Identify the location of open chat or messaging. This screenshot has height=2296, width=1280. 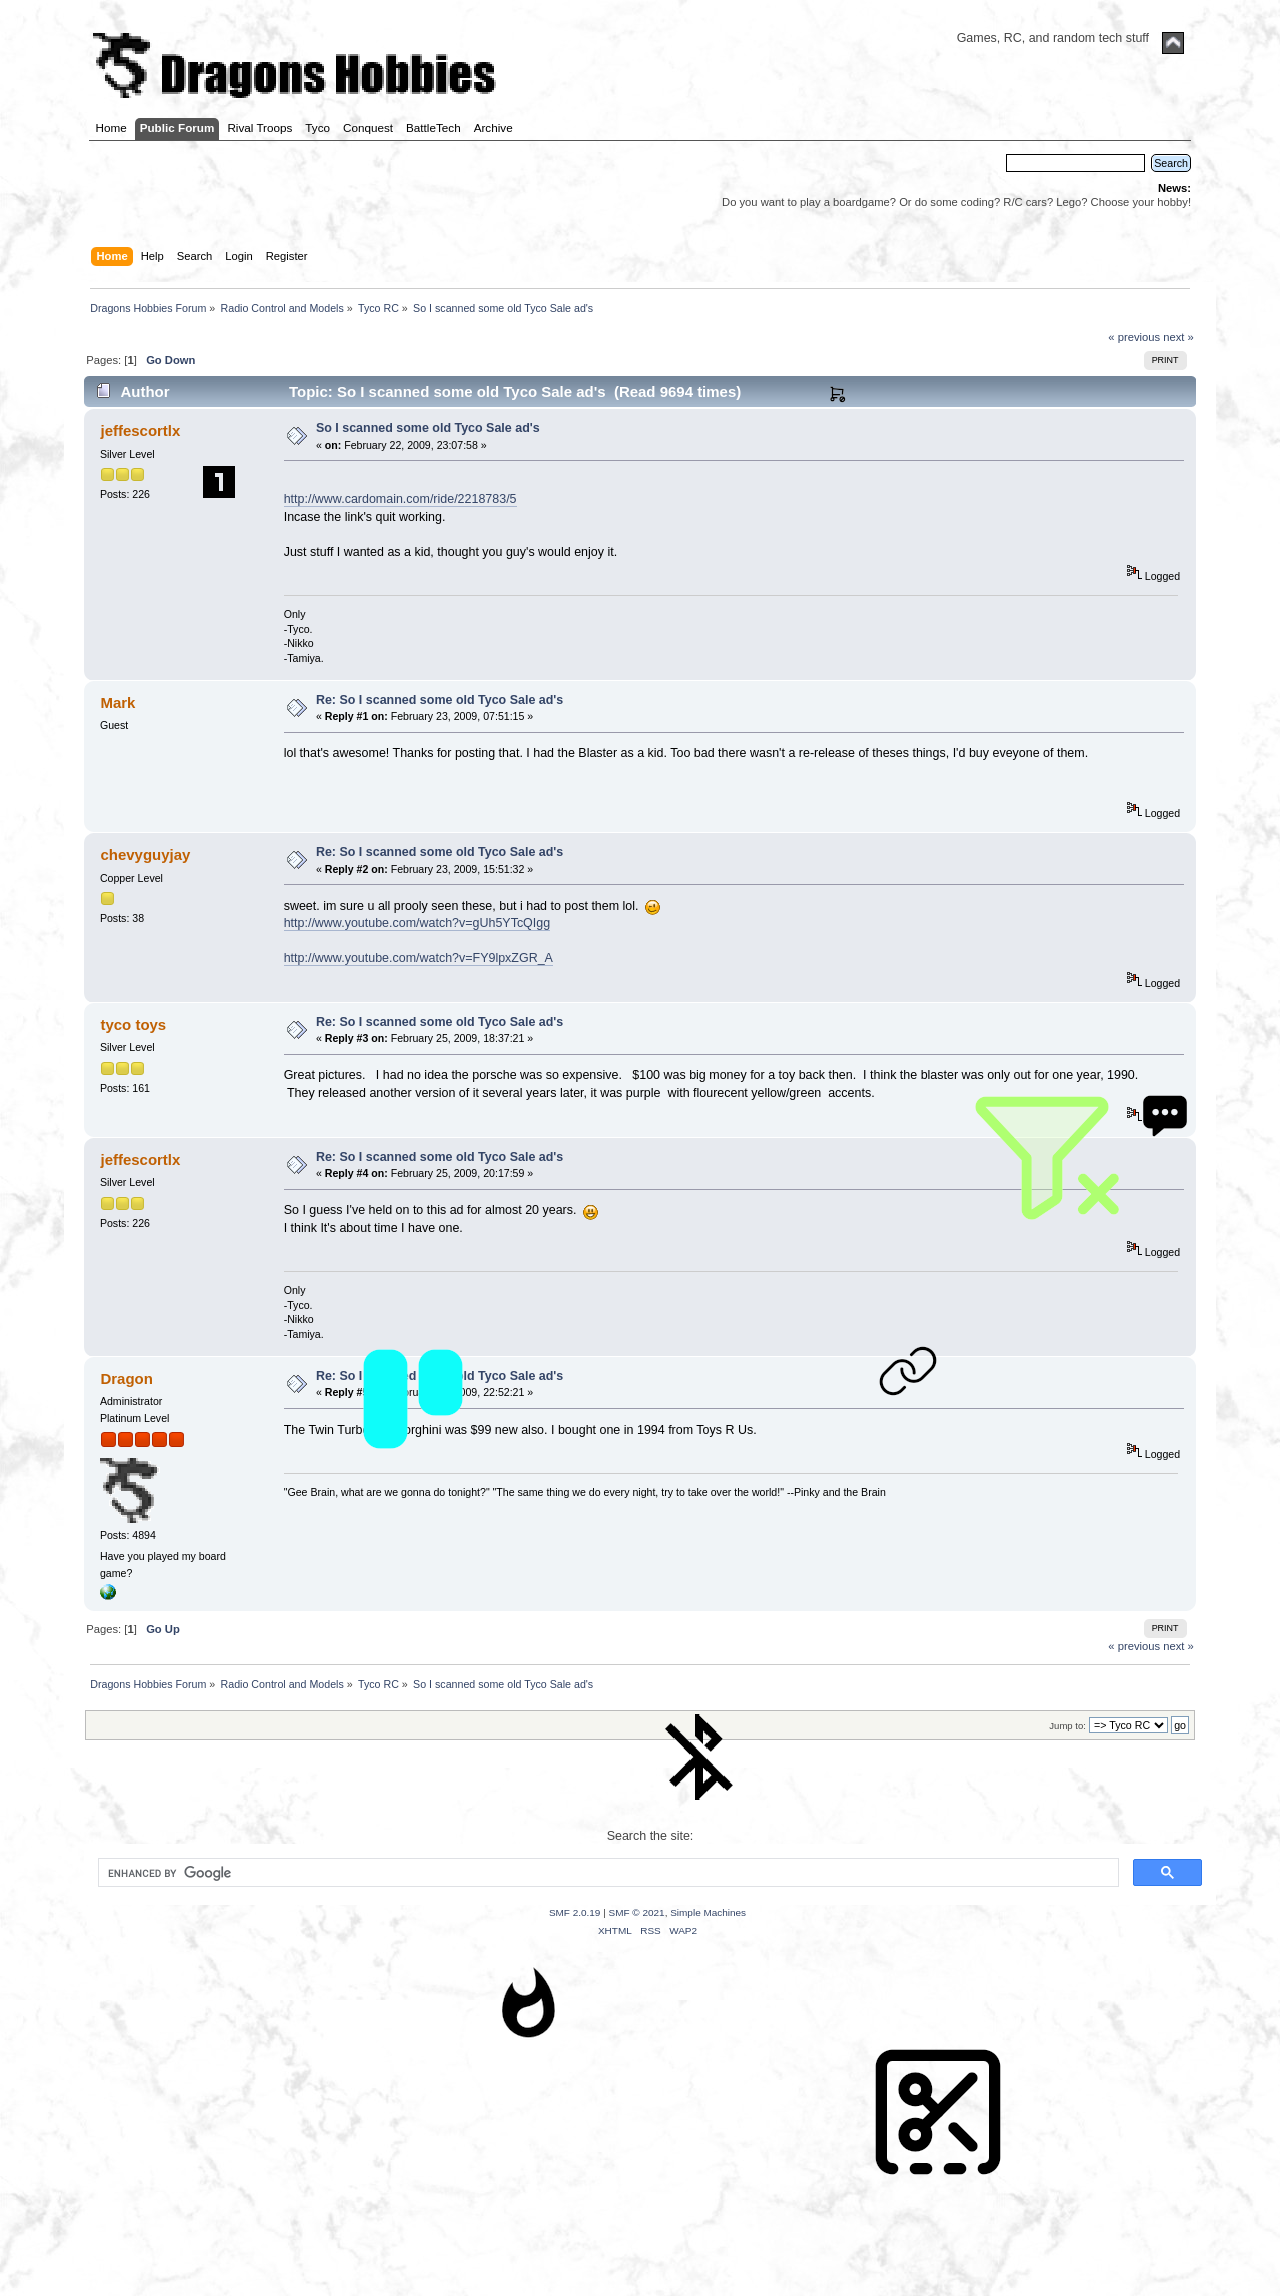
(1165, 1116).